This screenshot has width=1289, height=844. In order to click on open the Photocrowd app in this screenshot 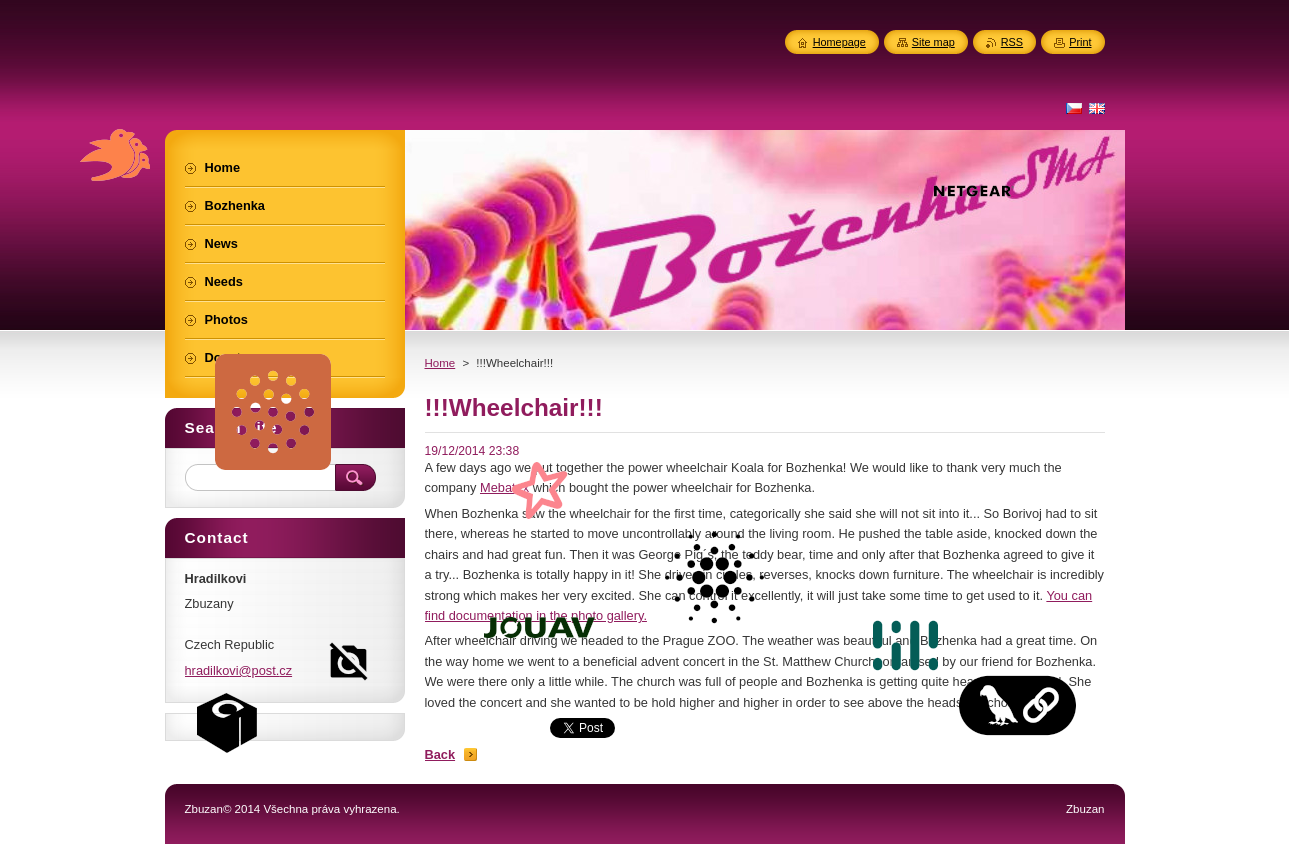, I will do `click(273, 412)`.